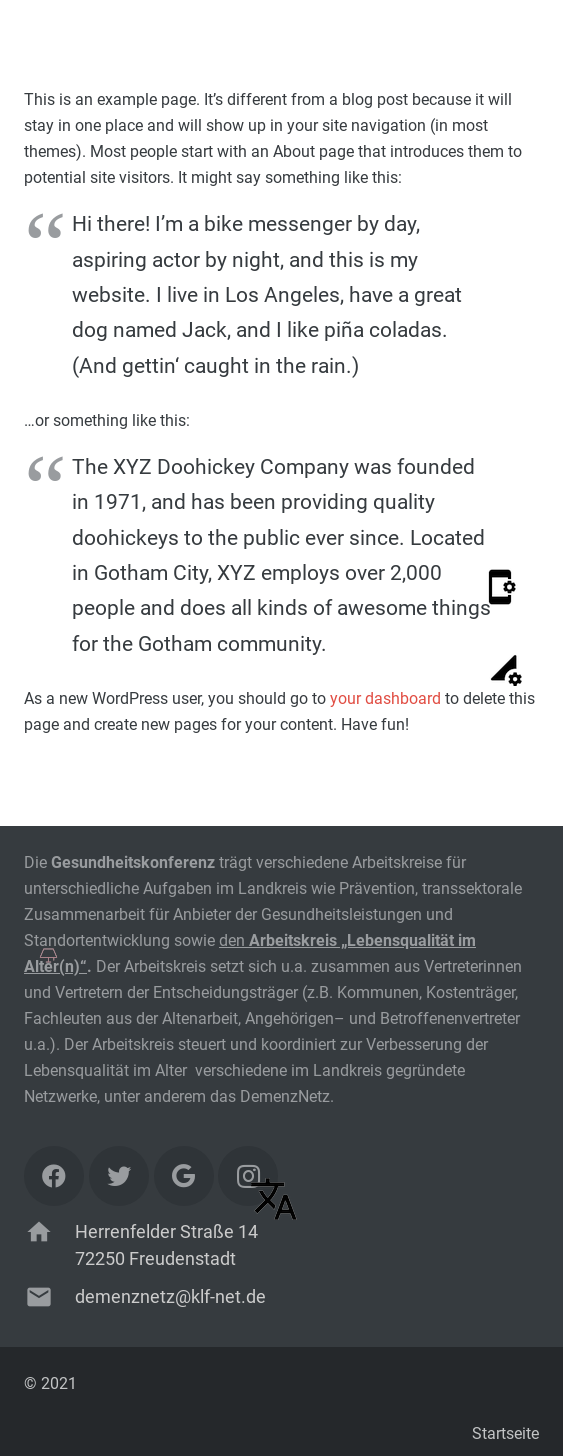 The image size is (563, 1456). I want to click on access data or network settings, so click(505, 669).